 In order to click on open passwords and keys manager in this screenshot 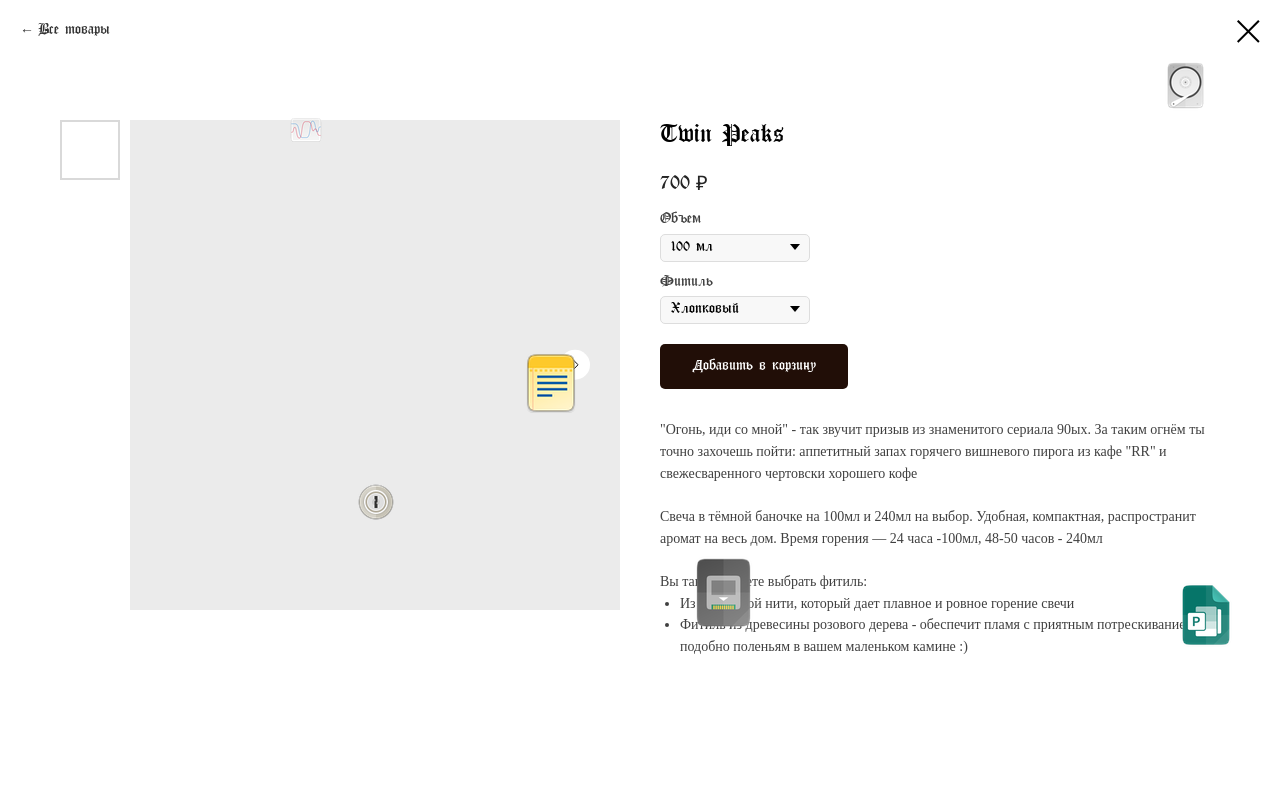, I will do `click(376, 502)`.